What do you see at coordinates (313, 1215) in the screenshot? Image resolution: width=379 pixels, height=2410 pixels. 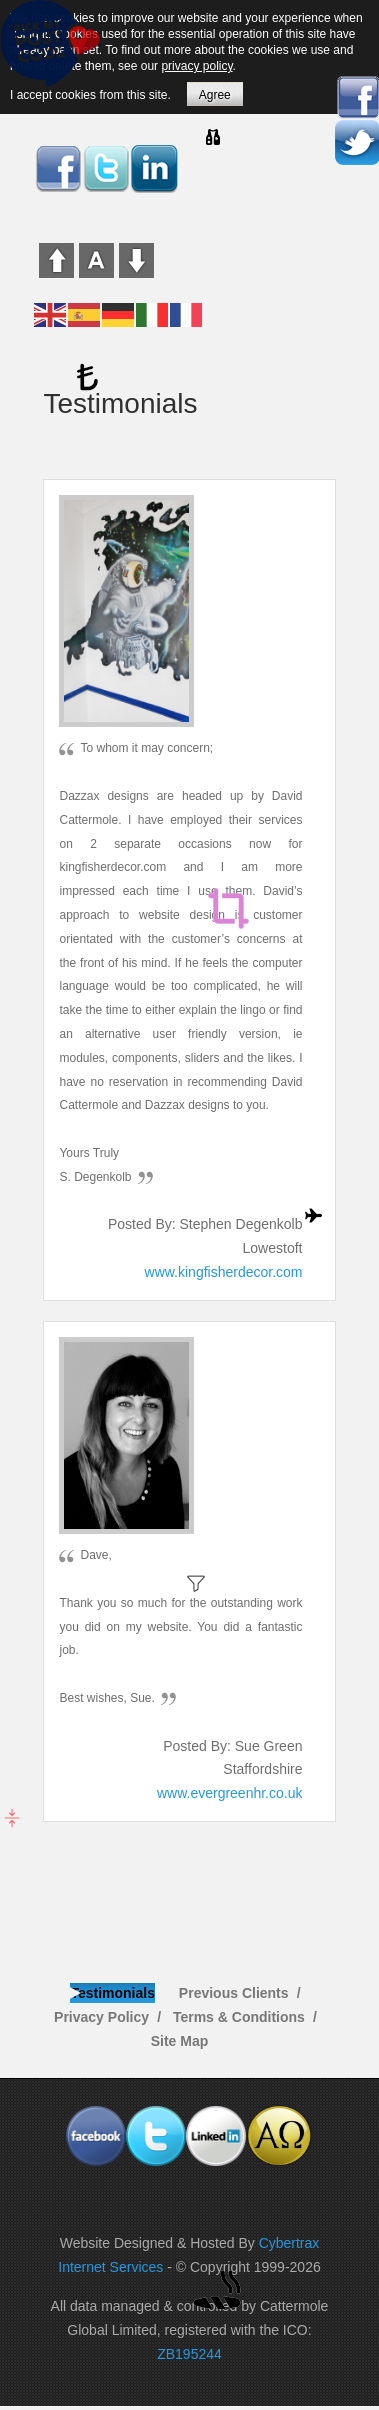 I see `enable airplane mode` at bounding box center [313, 1215].